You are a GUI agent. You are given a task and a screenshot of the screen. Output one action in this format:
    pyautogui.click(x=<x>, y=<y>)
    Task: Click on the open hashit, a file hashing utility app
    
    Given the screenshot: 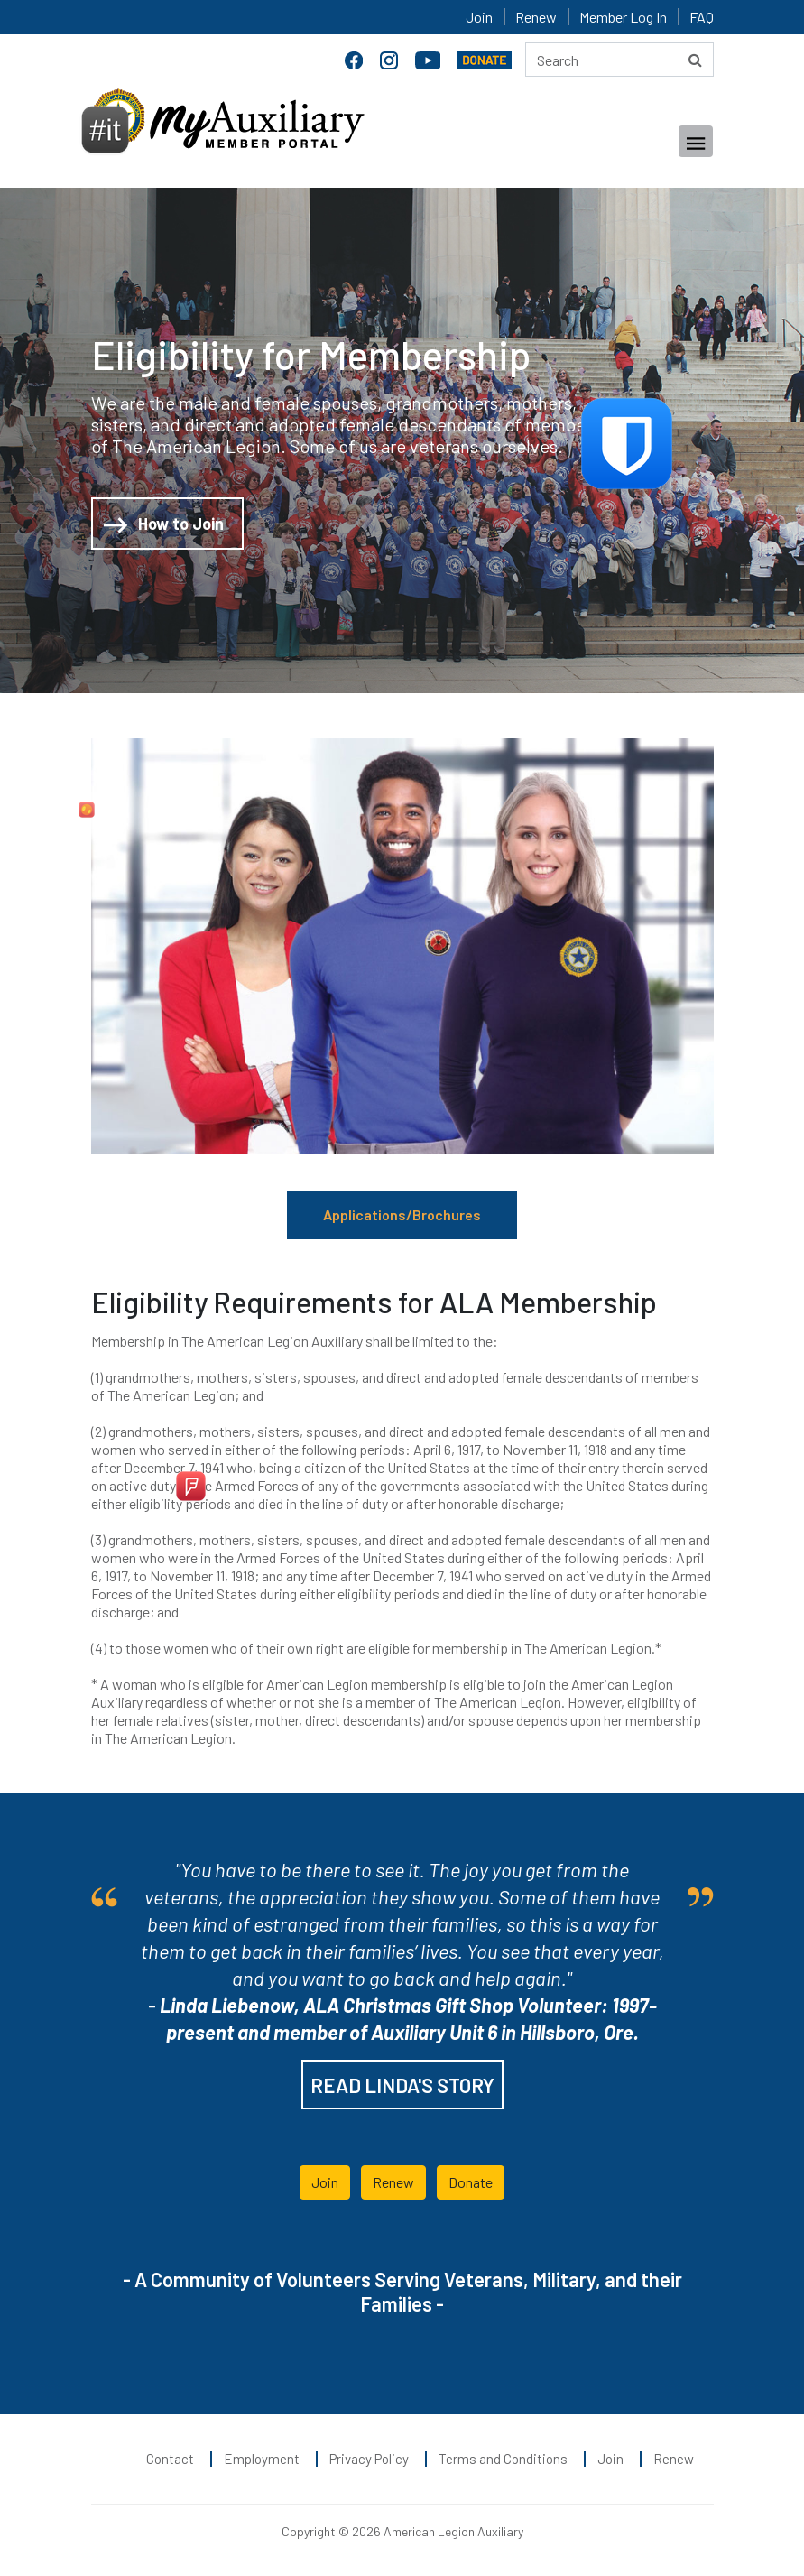 What is the action you would take?
    pyautogui.click(x=105, y=129)
    